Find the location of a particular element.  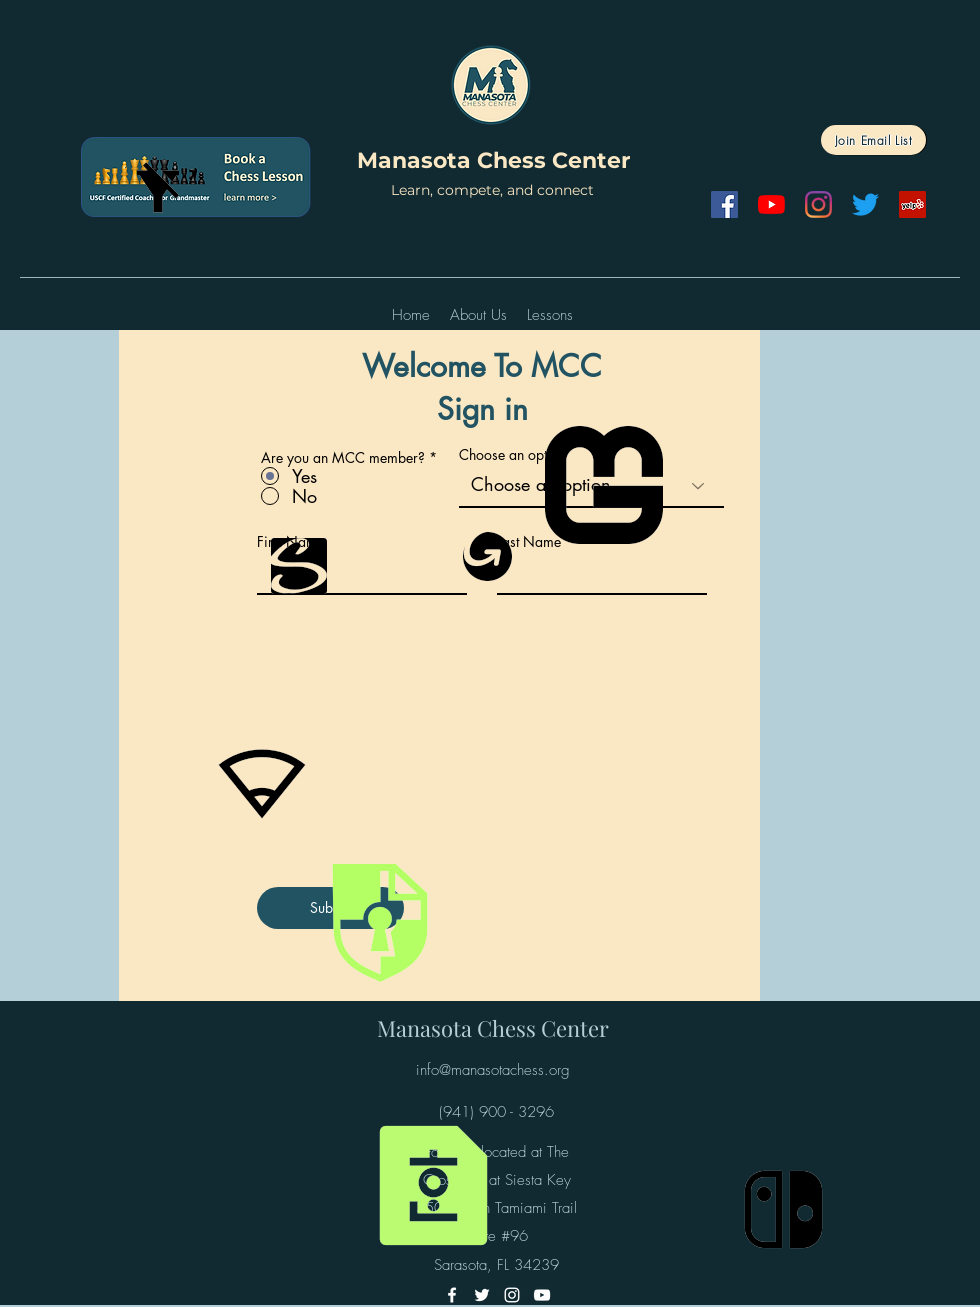

visit The Spriters Resource website is located at coordinates (299, 566).